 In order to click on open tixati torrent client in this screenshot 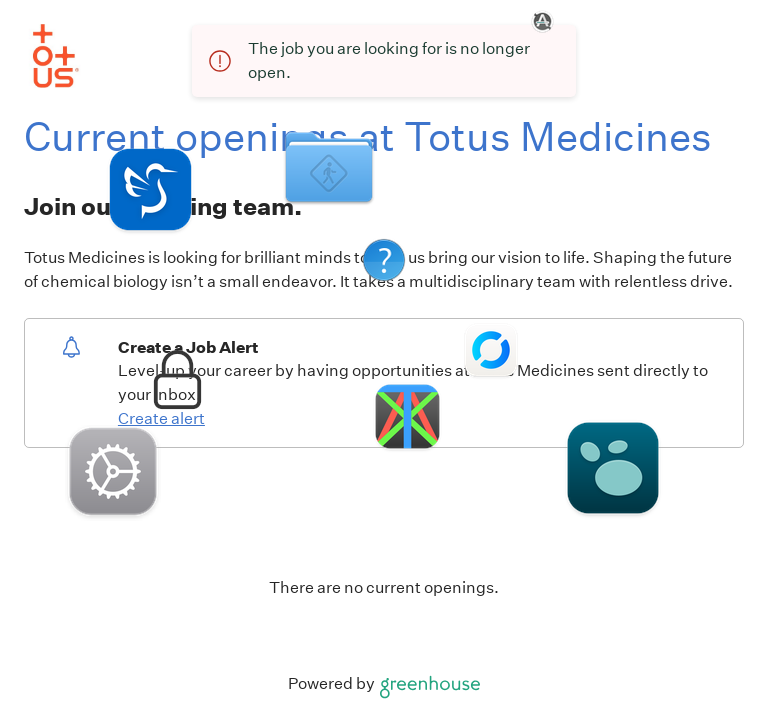, I will do `click(407, 416)`.